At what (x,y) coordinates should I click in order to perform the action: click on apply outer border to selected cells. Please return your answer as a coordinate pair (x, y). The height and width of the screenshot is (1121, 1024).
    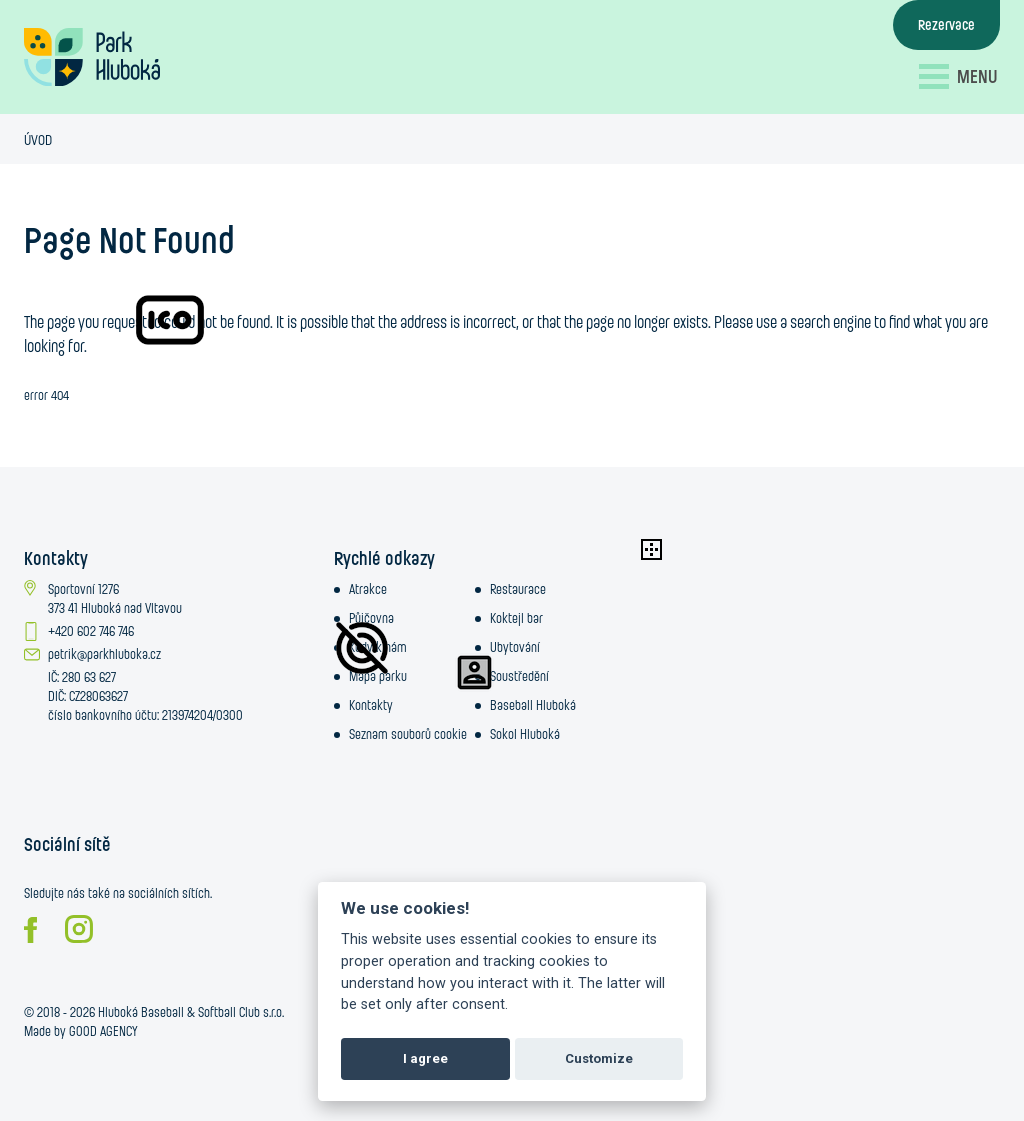
    Looking at the image, I should click on (651, 549).